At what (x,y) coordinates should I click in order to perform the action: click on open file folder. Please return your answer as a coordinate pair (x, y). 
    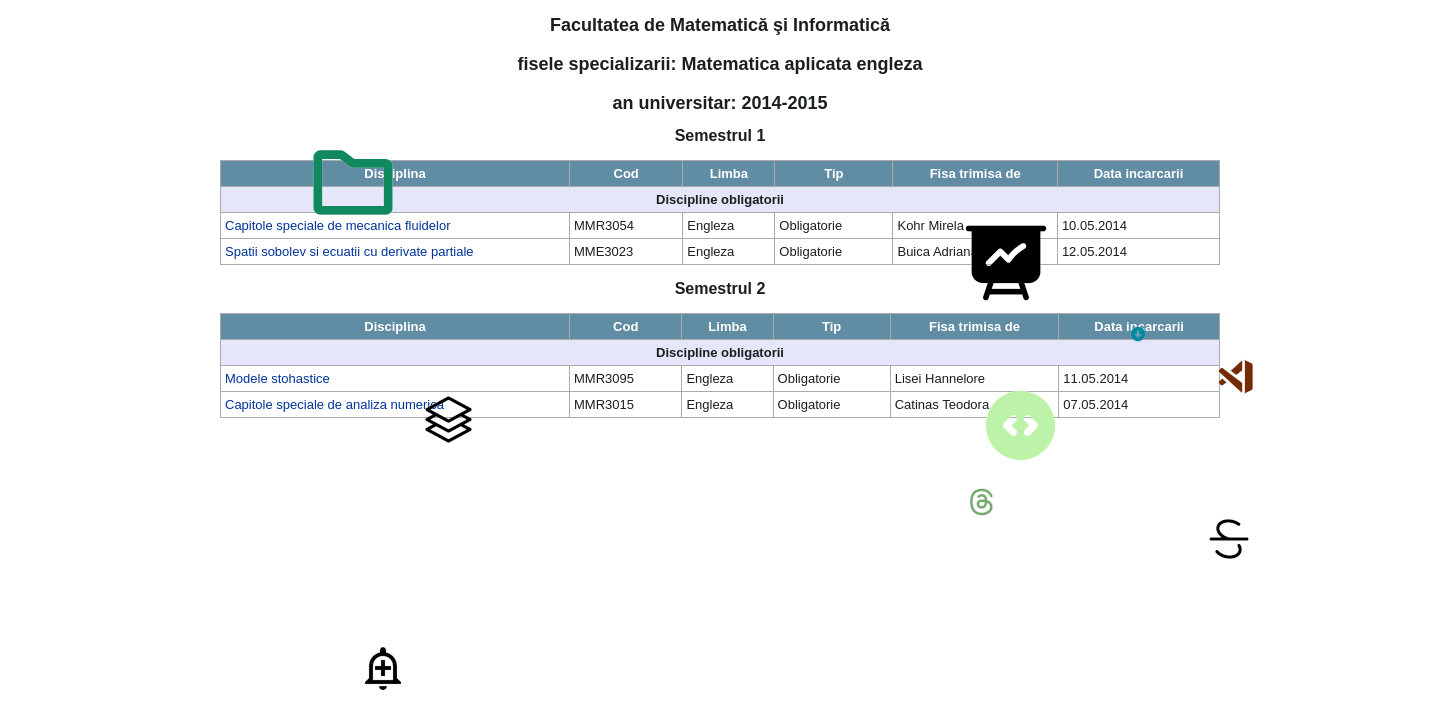
    Looking at the image, I should click on (353, 181).